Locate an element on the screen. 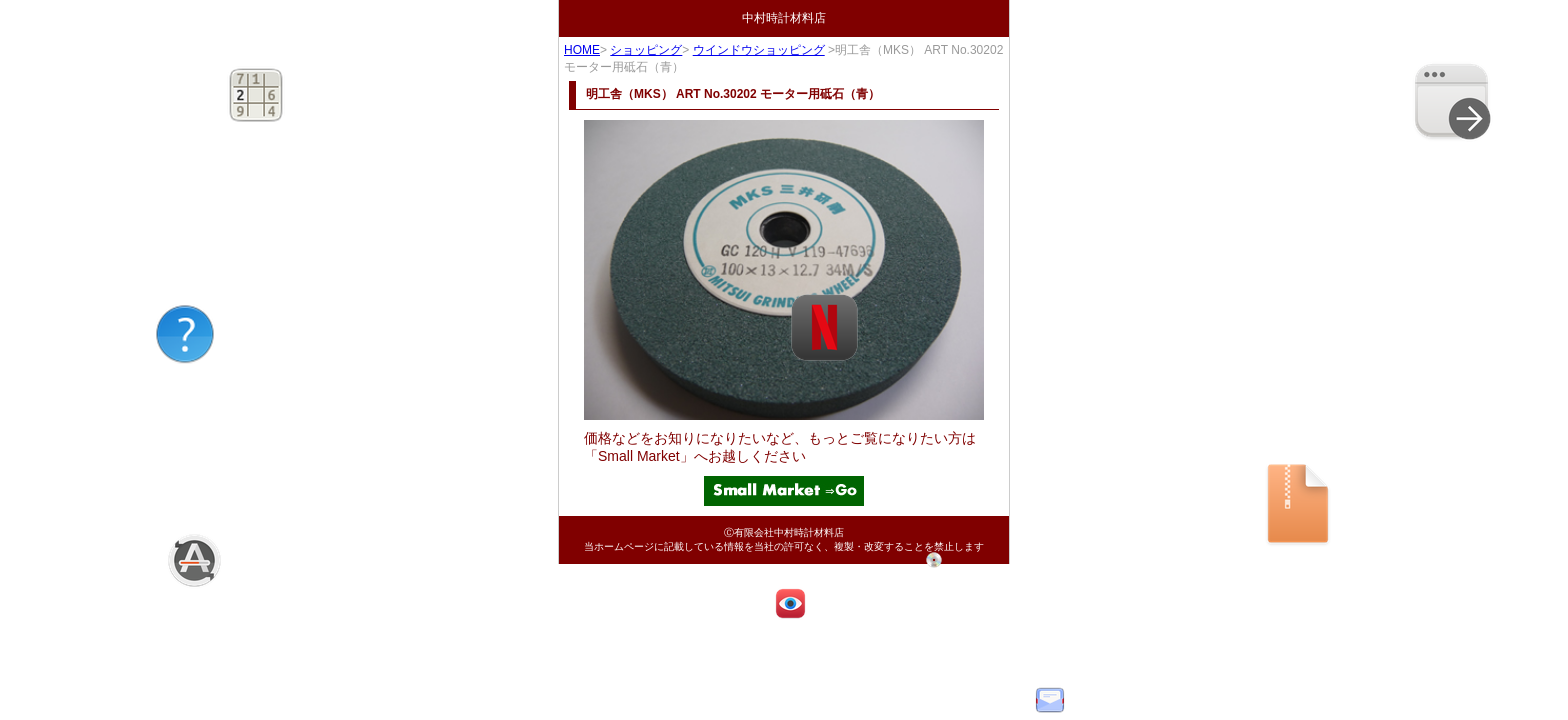  access help documentation or support is located at coordinates (185, 334).